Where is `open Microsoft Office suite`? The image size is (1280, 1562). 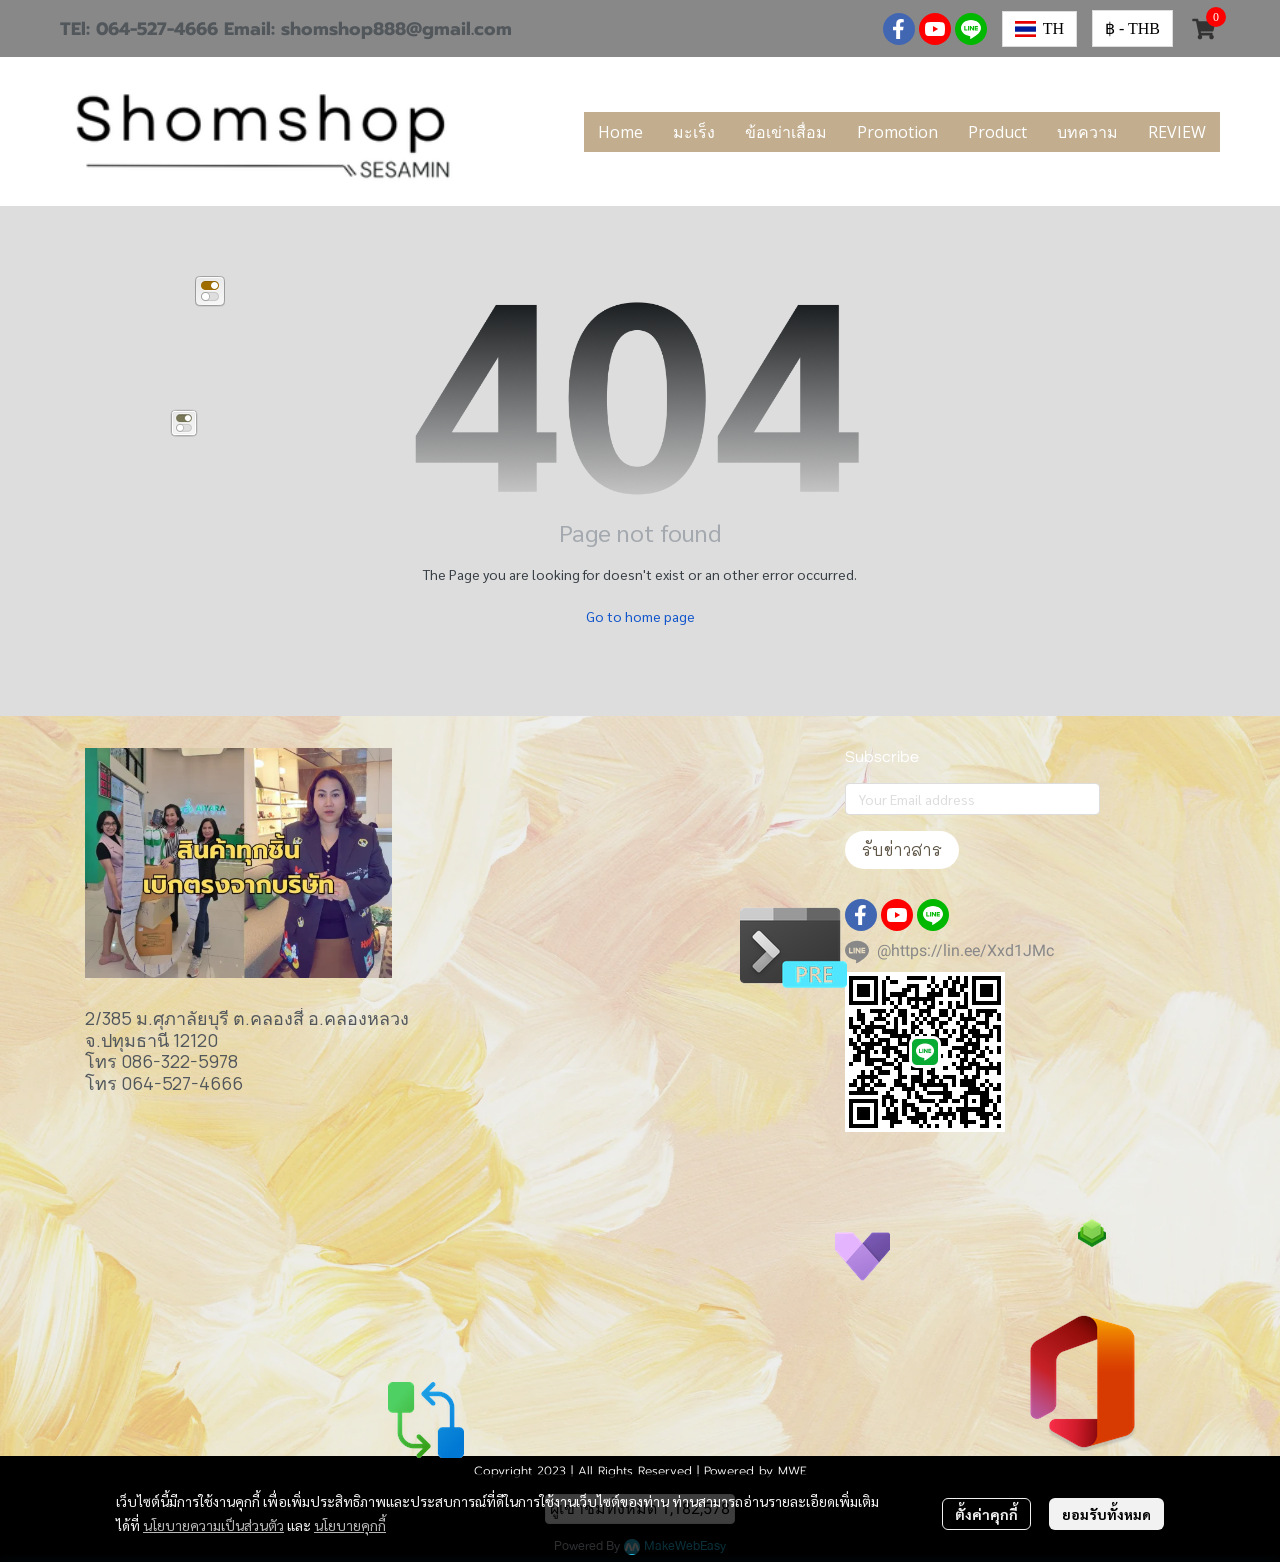 open Microsoft Office suite is located at coordinates (1082, 1381).